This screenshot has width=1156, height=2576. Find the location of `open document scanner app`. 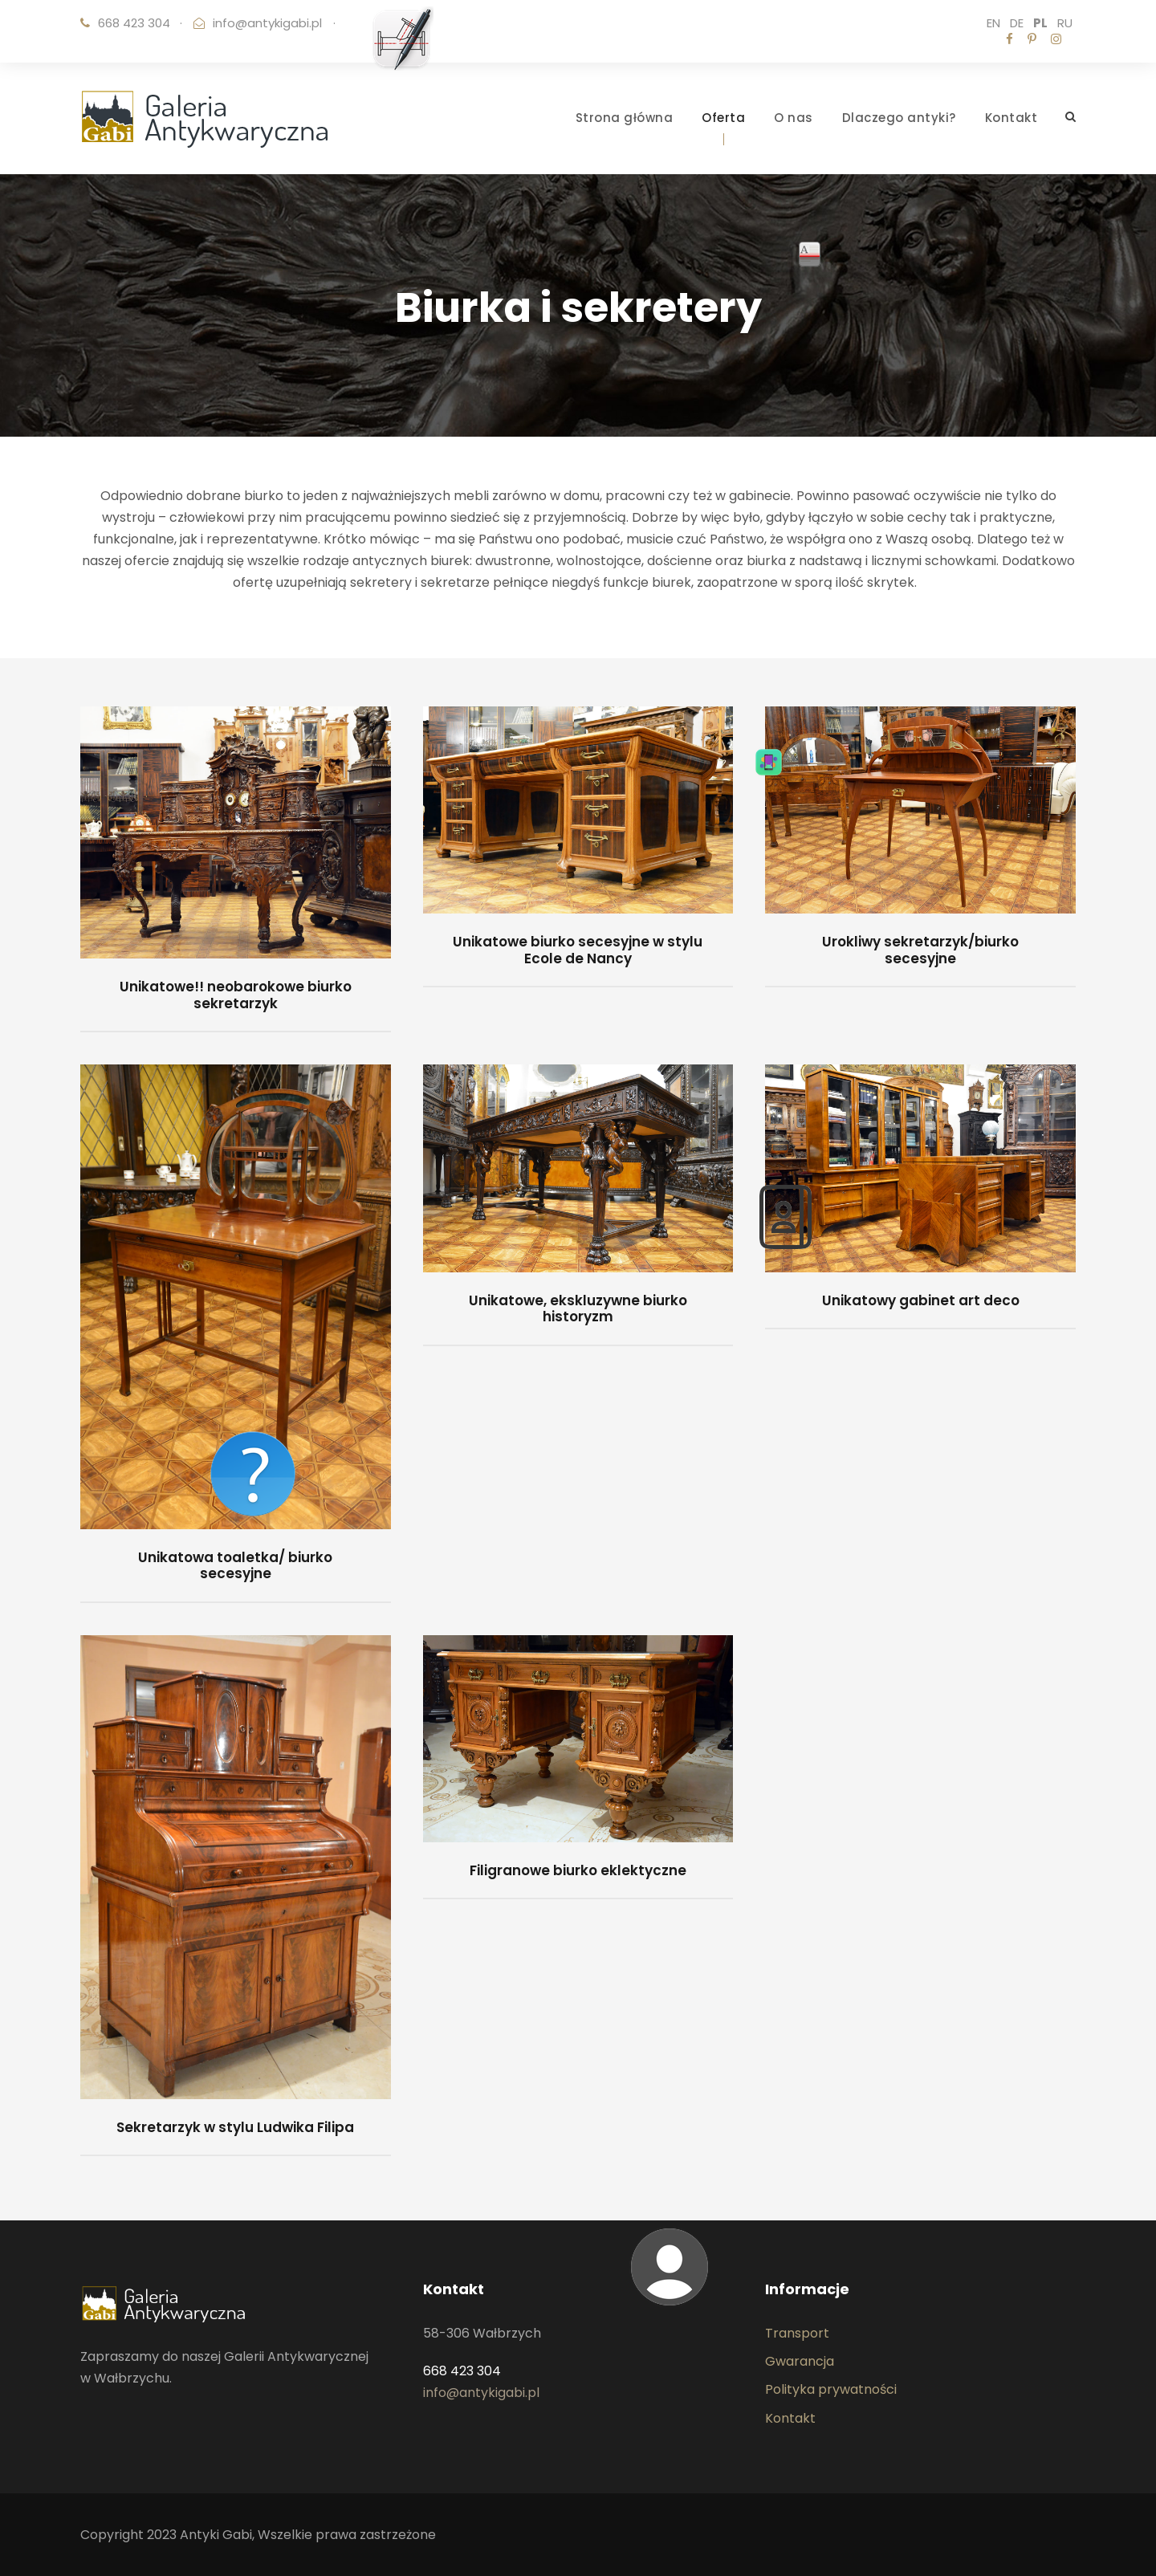

open document scanner app is located at coordinates (809, 254).